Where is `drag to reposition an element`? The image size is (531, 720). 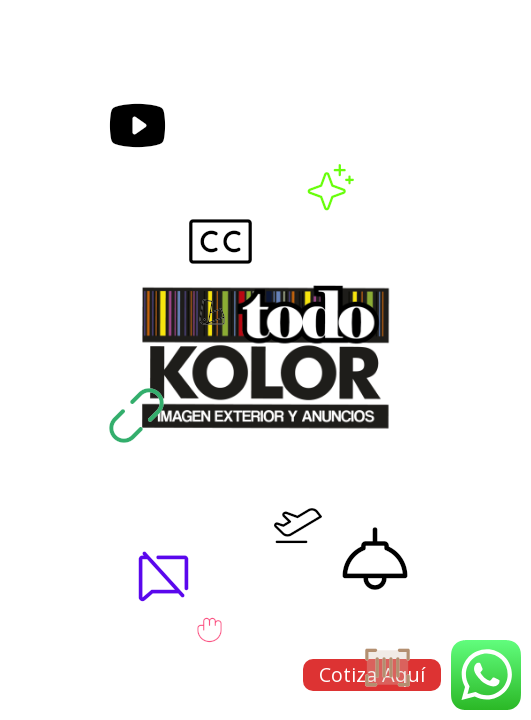 drag to reposition an element is located at coordinates (209, 626).